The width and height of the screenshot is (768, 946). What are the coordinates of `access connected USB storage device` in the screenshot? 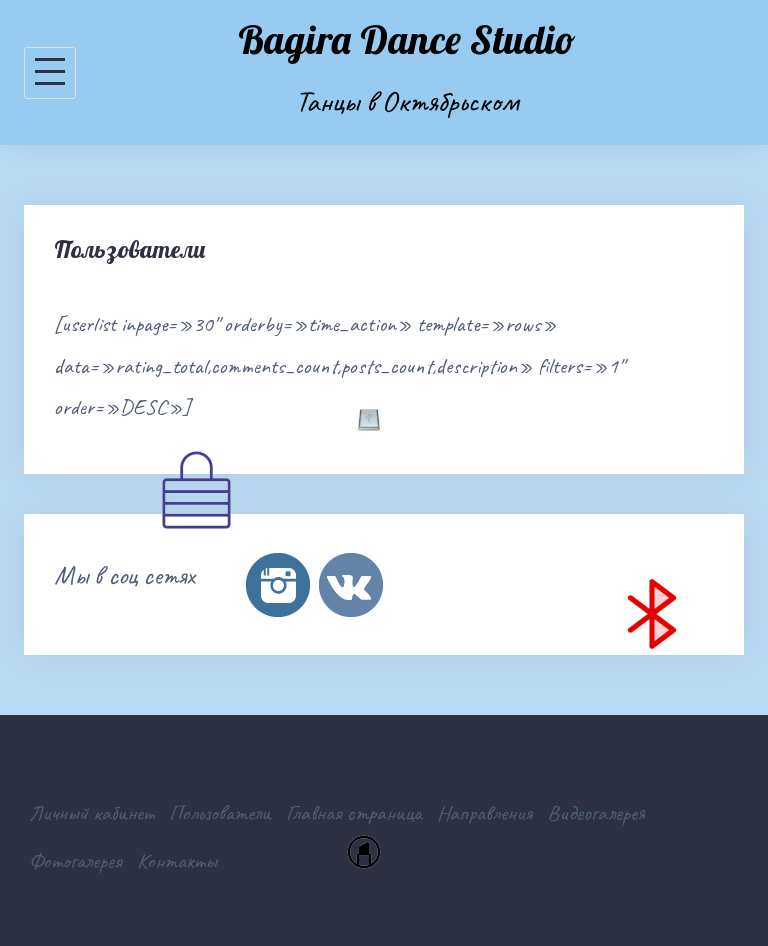 It's located at (369, 420).